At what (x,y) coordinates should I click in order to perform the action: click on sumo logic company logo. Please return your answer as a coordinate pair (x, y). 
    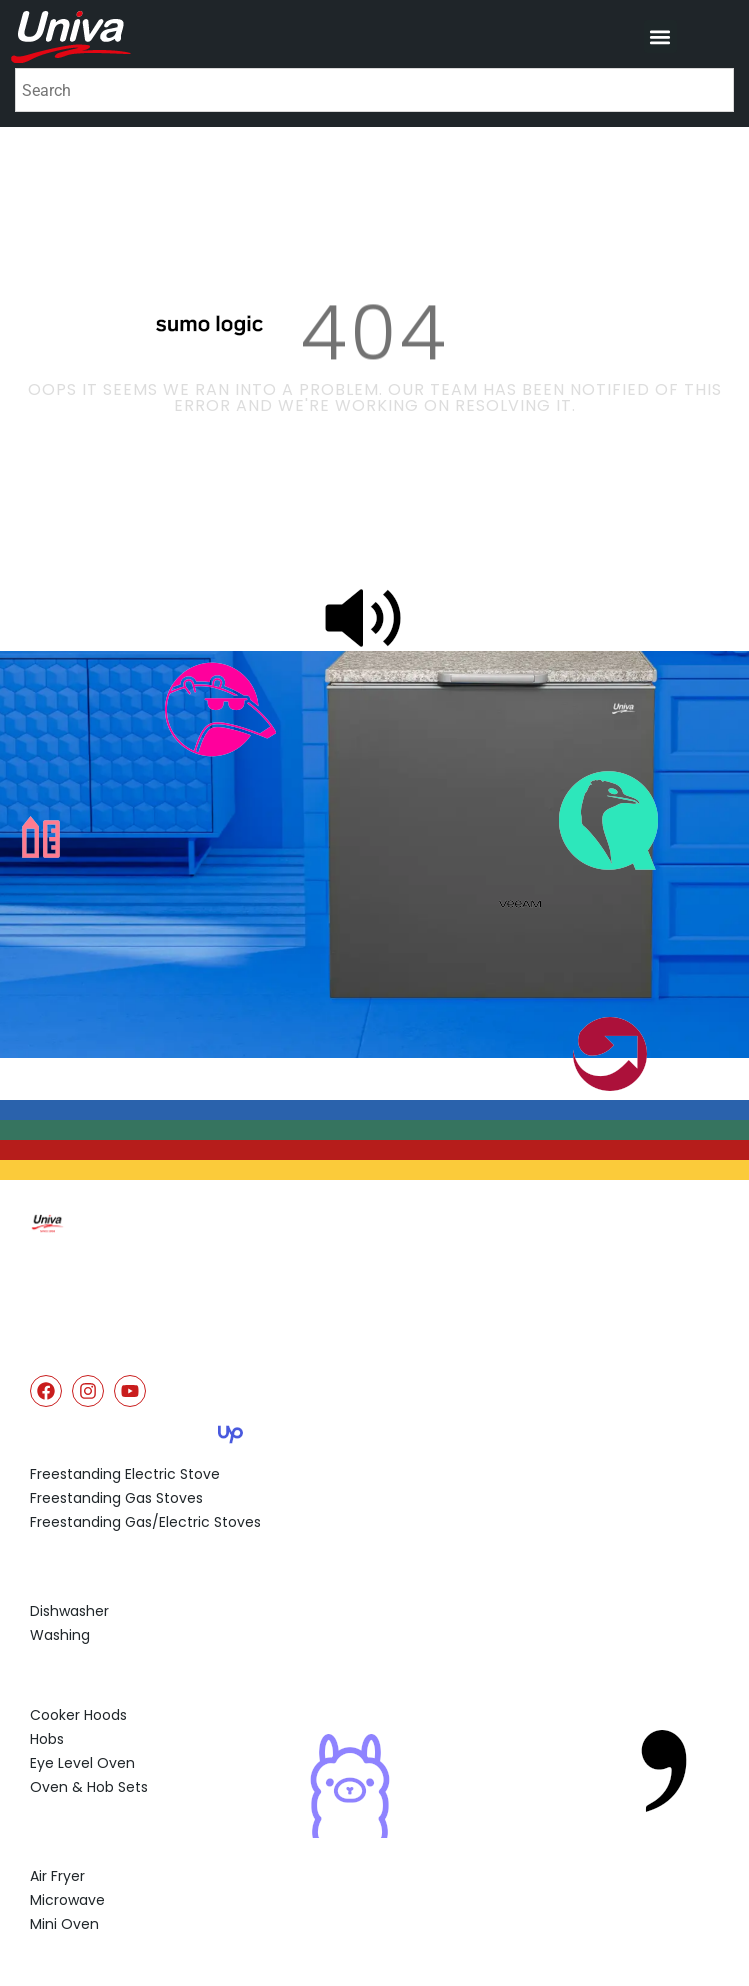
    Looking at the image, I should click on (209, 325).